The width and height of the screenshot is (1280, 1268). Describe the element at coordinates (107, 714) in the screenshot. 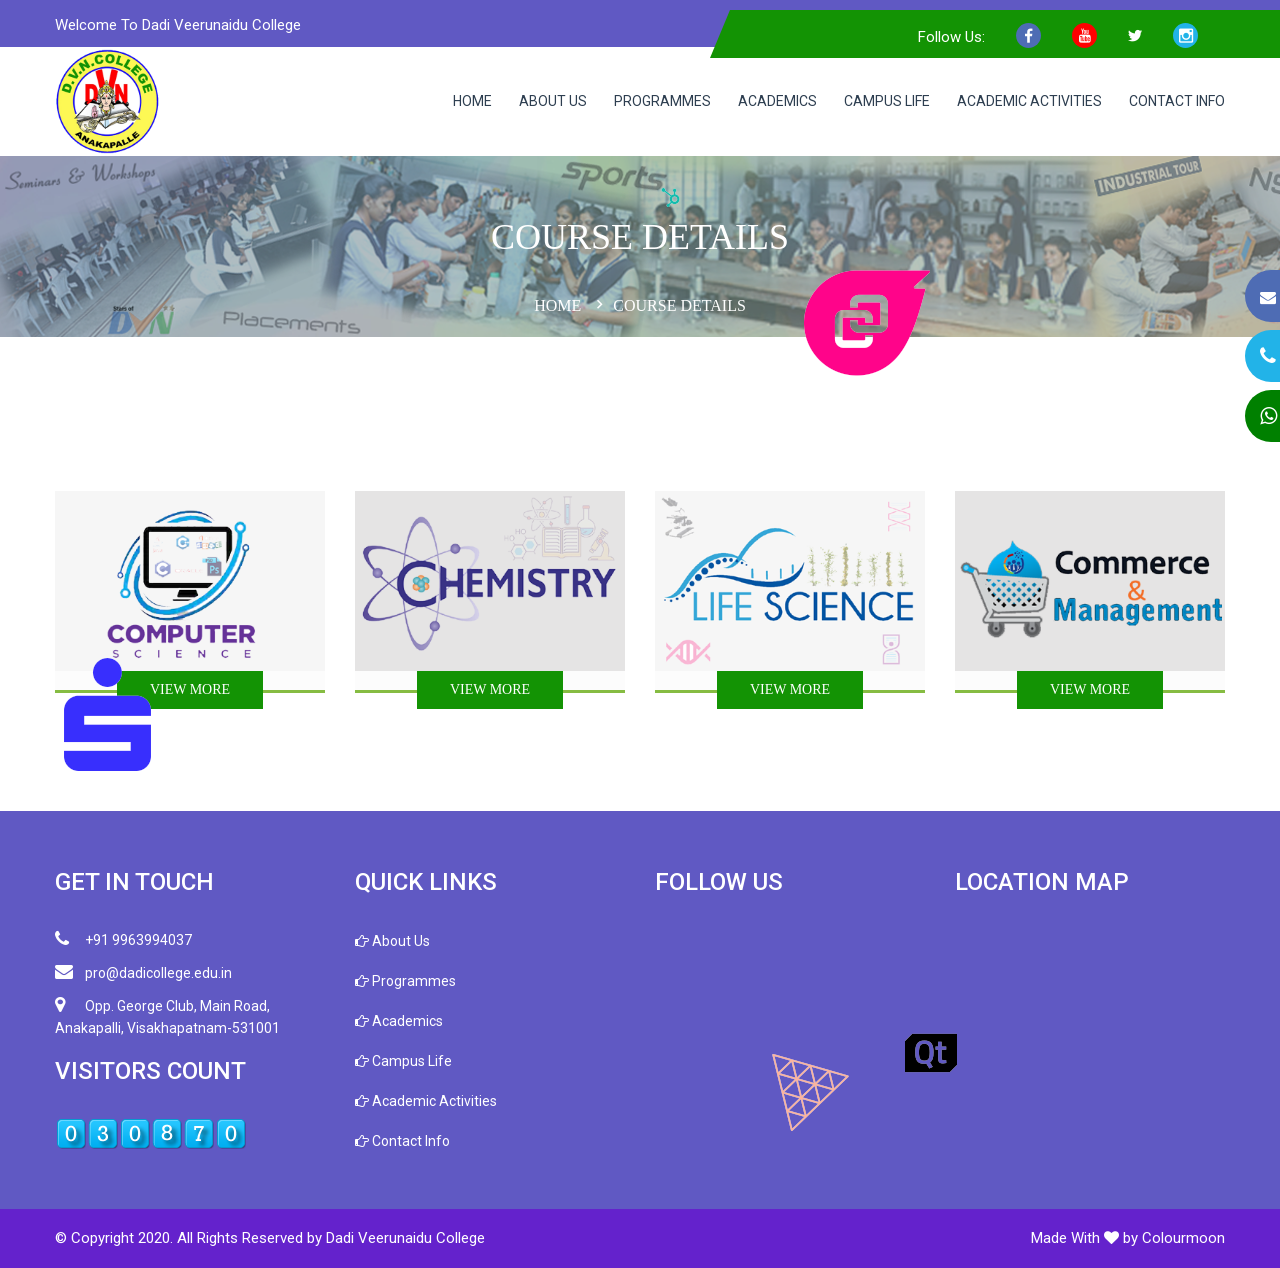

I see `open the Sparkasse banking app` at that location.